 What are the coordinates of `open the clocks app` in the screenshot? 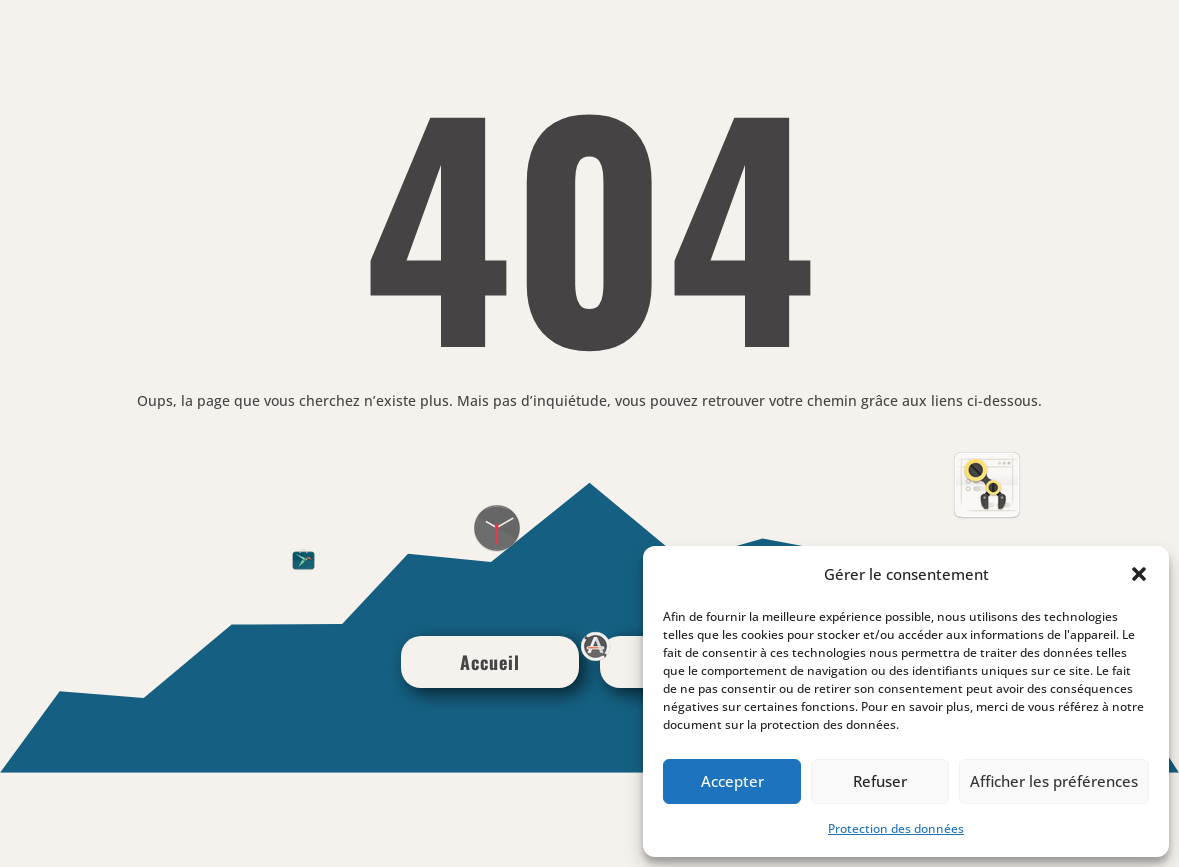 It's located at (497, 528).